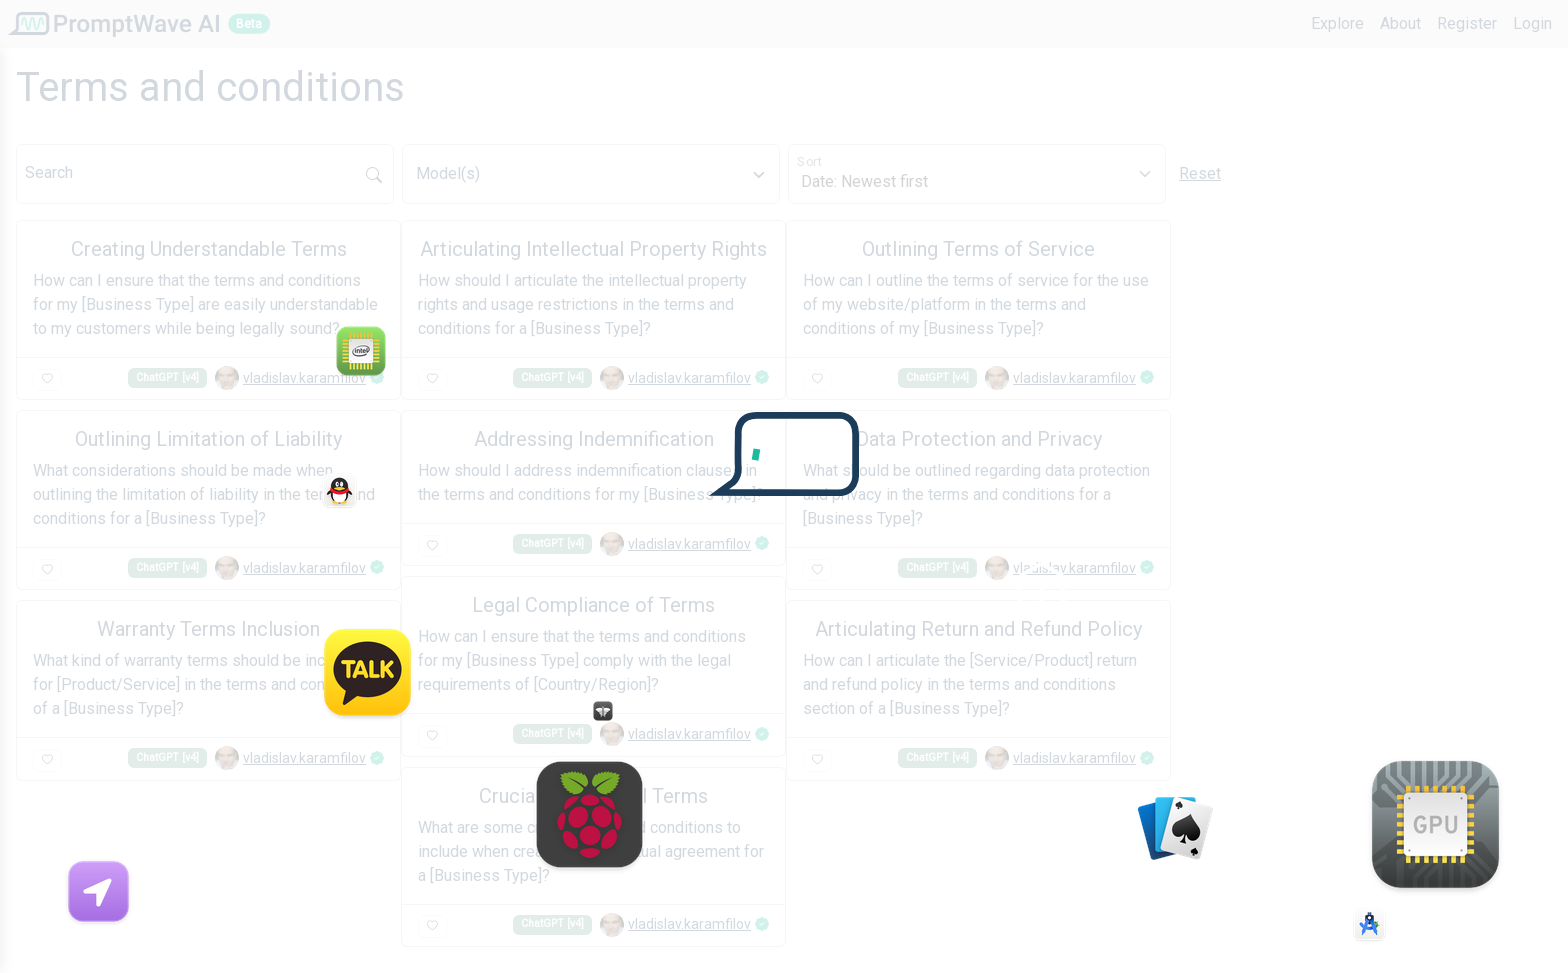 Image resolution: width=1568 pixels, height=973 pixels. Describe the element at coordinates (339, 490) in the screenshot. I see `open QQ messaging app` at that location.